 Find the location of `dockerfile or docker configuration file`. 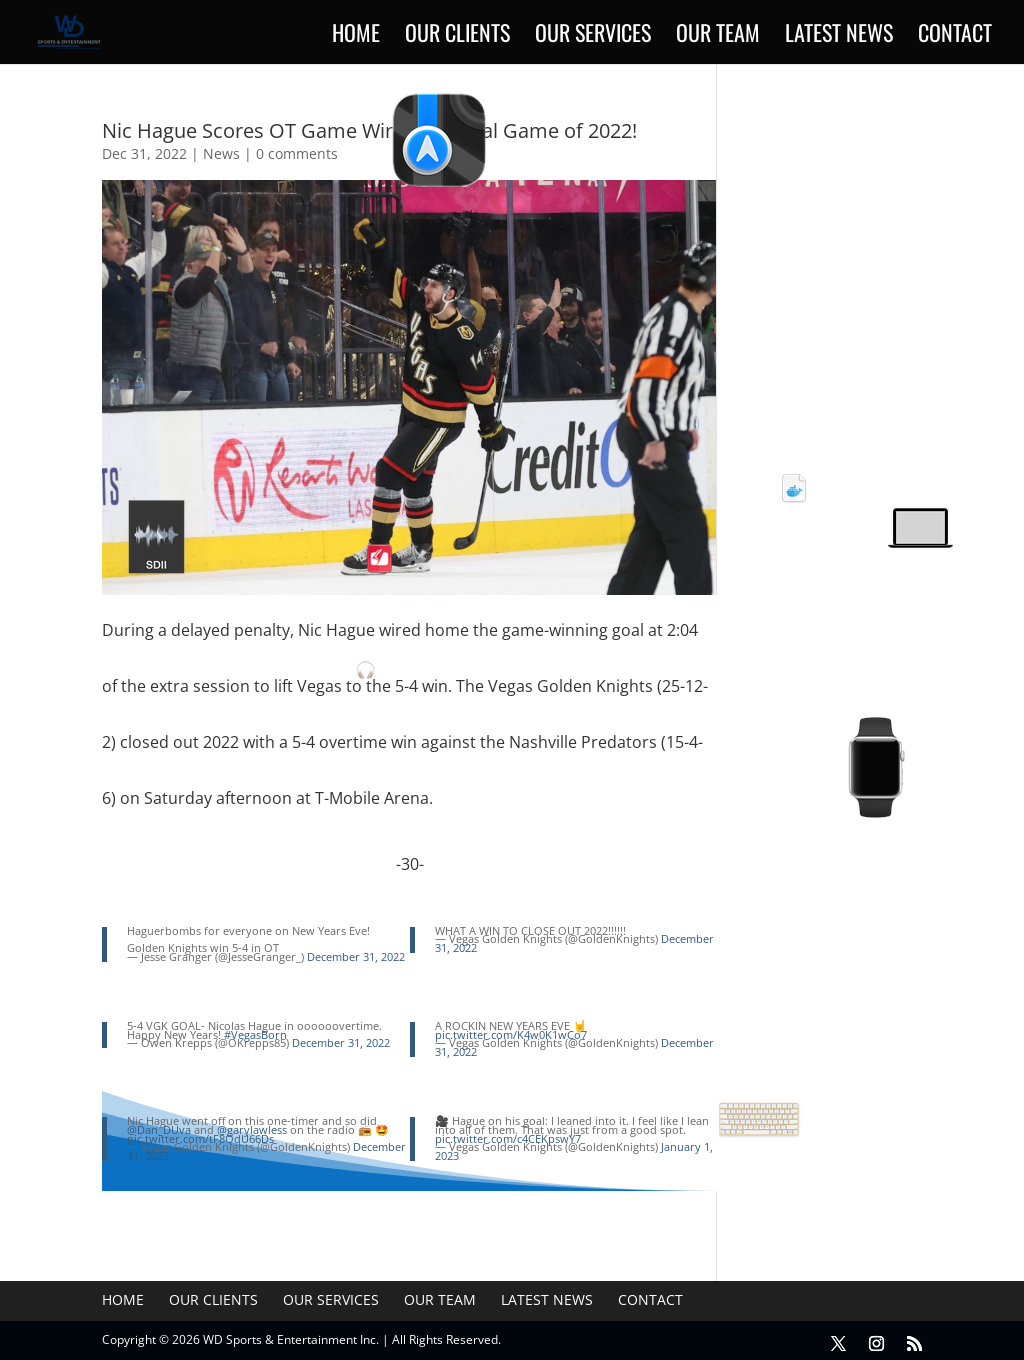

dockerfile or docker configuration file is located at coordinates (794, 488).